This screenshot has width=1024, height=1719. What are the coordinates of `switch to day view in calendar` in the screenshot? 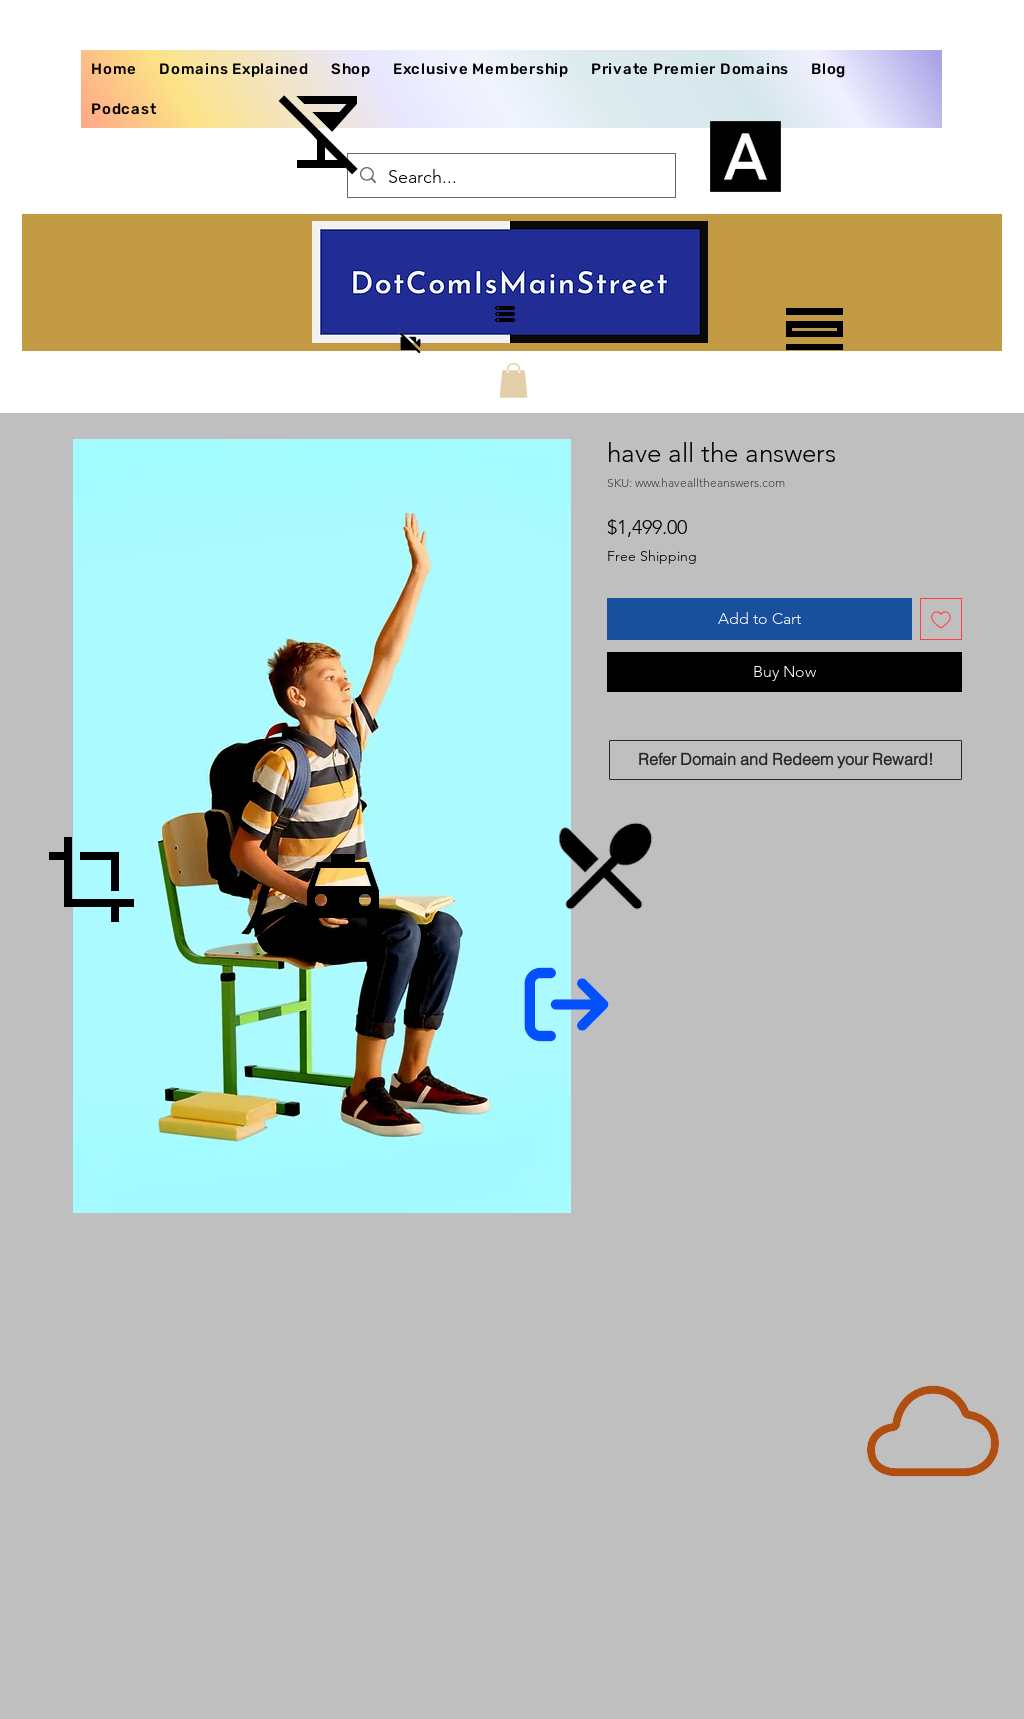 It's located at (814, 327).